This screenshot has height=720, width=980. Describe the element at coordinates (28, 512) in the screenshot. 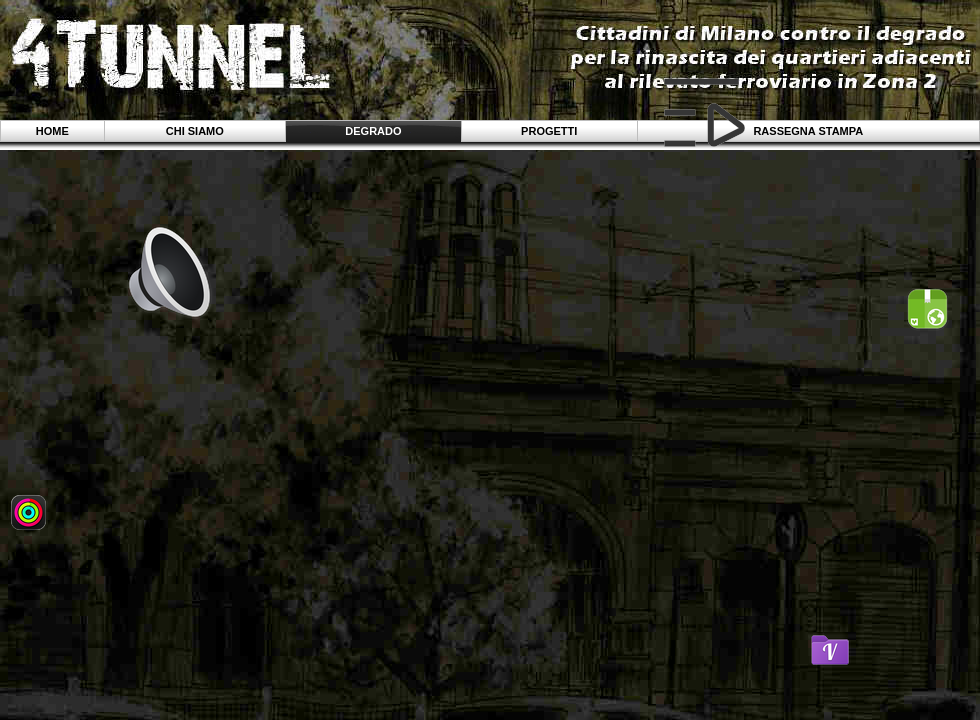

I see `open the fitness app` at that location.